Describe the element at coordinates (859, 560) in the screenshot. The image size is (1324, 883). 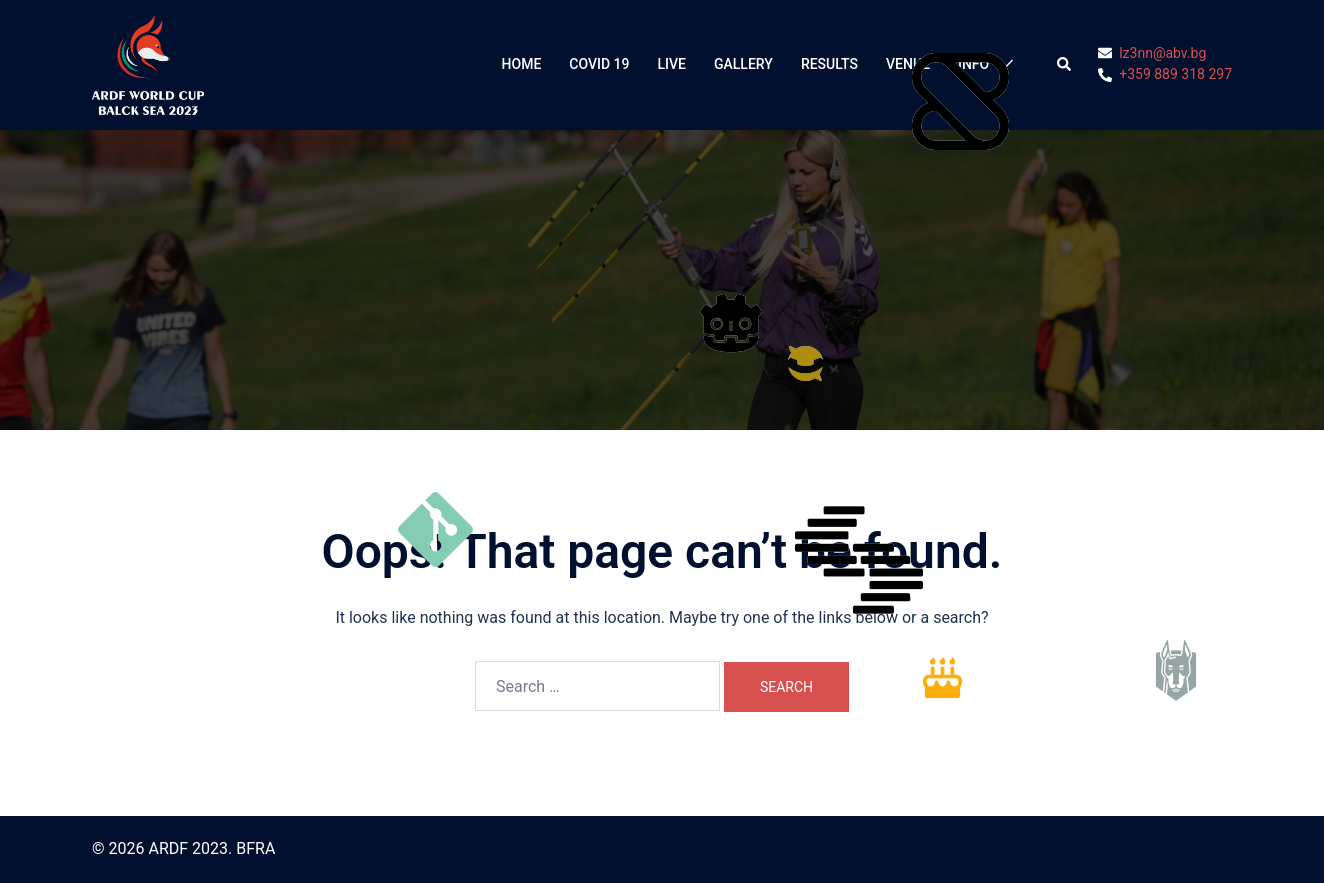
I see `Contentstack logo` at that location.